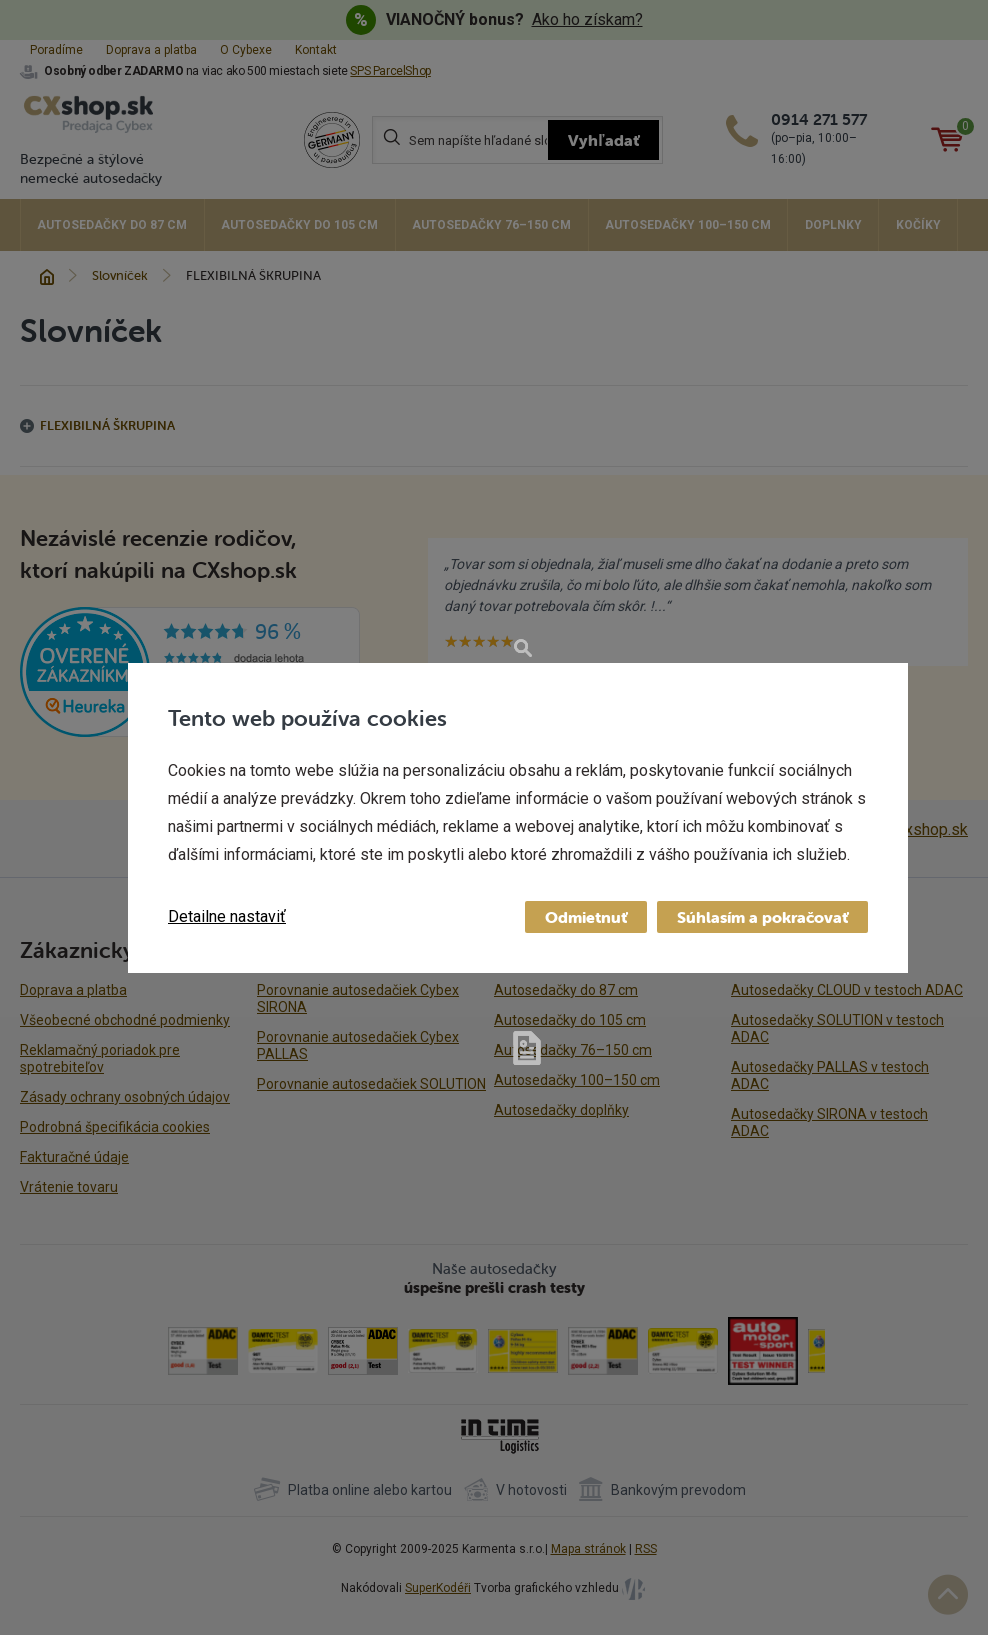 The image size is (988, 1635). What do you see at coordinates (527, 1047) in the screenshot?
I see `open a document file` at bounding box center [527, 1047].